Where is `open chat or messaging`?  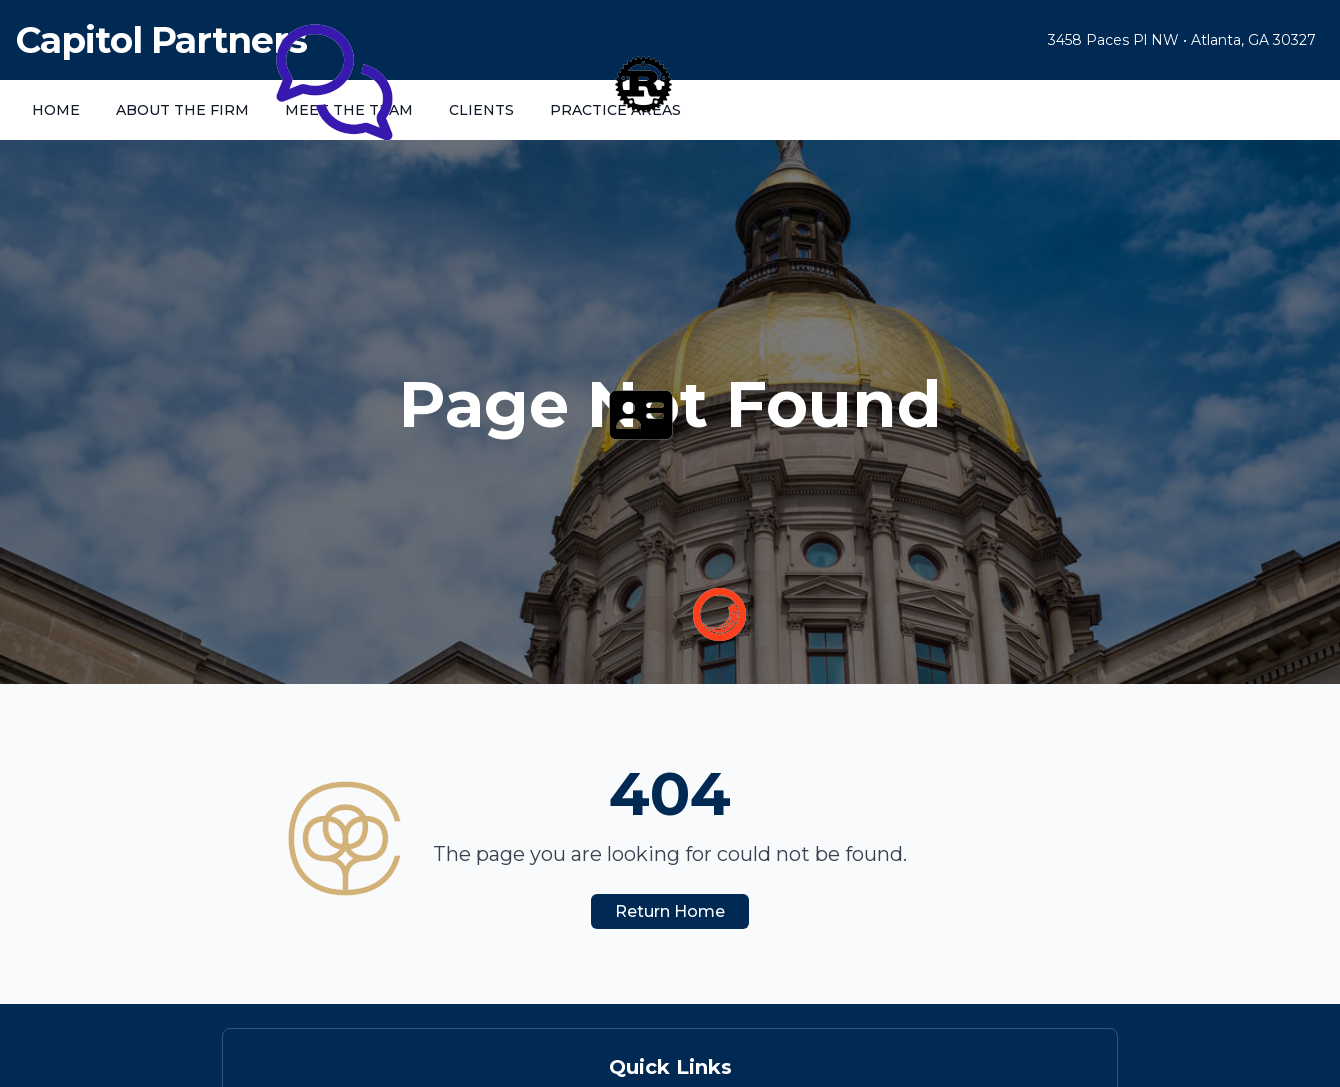 open chat or messaging is located at coordinates (334, 82).